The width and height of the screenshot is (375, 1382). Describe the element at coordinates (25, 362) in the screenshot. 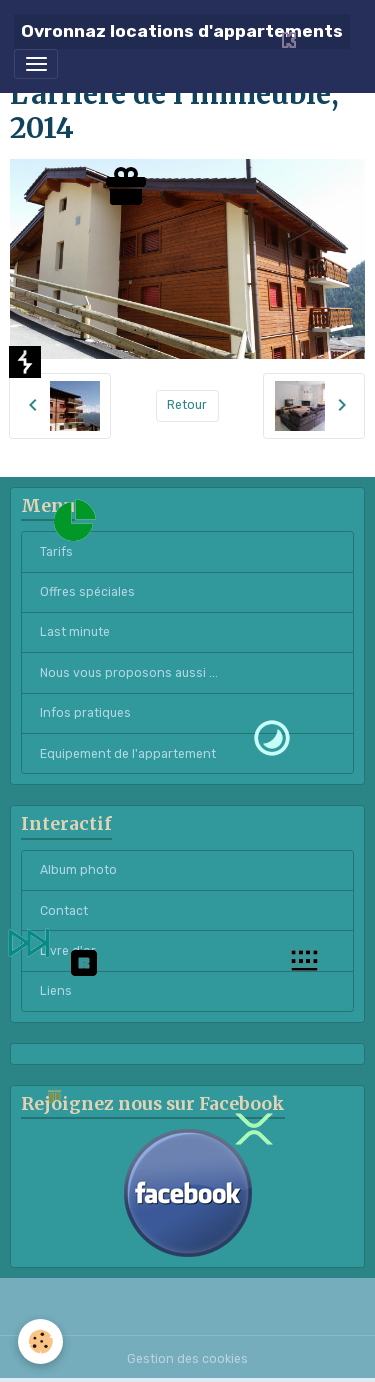

I see `open Burp Suite application` at that location.